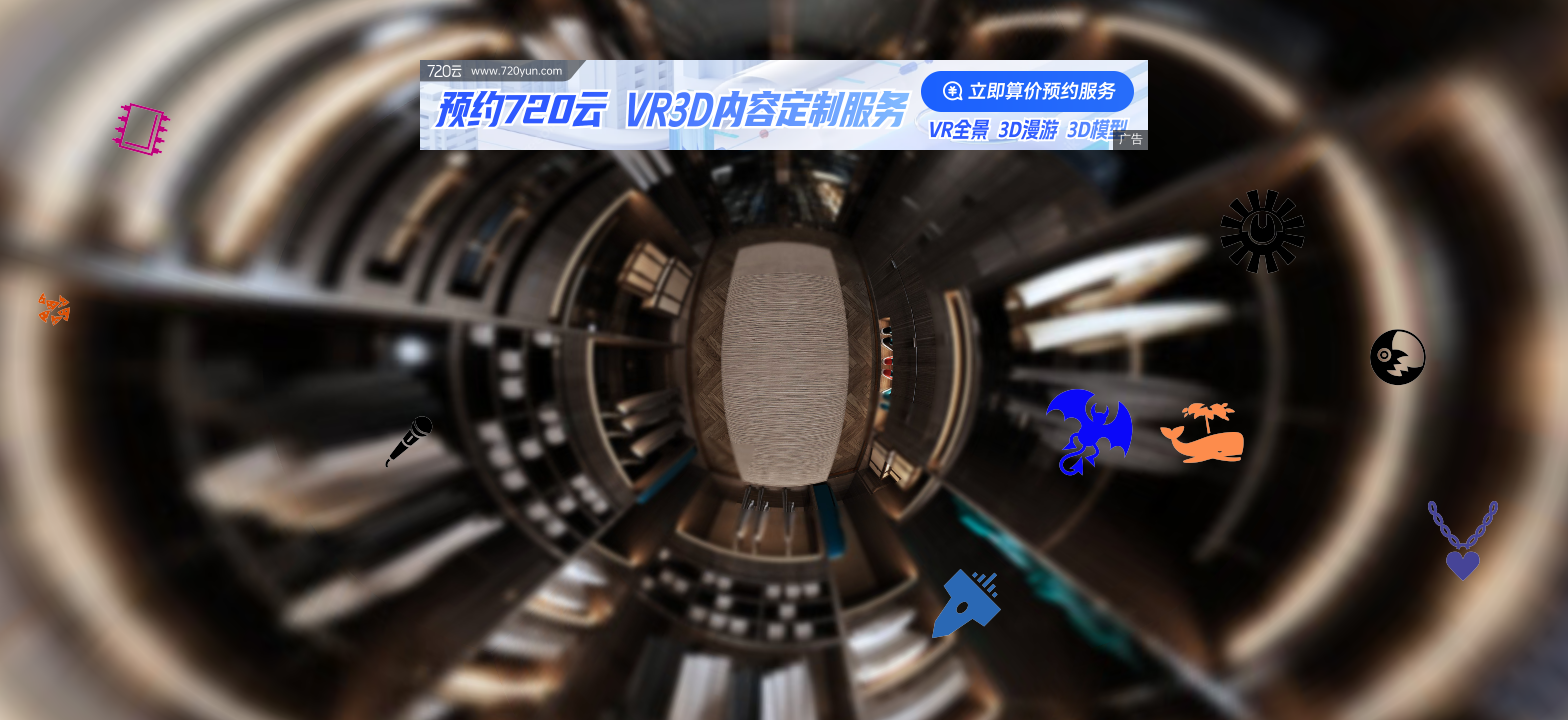  Describe the element at coordinates (966, 603) in the screenshot. I see `select heavy fighter class or unit` at that location.